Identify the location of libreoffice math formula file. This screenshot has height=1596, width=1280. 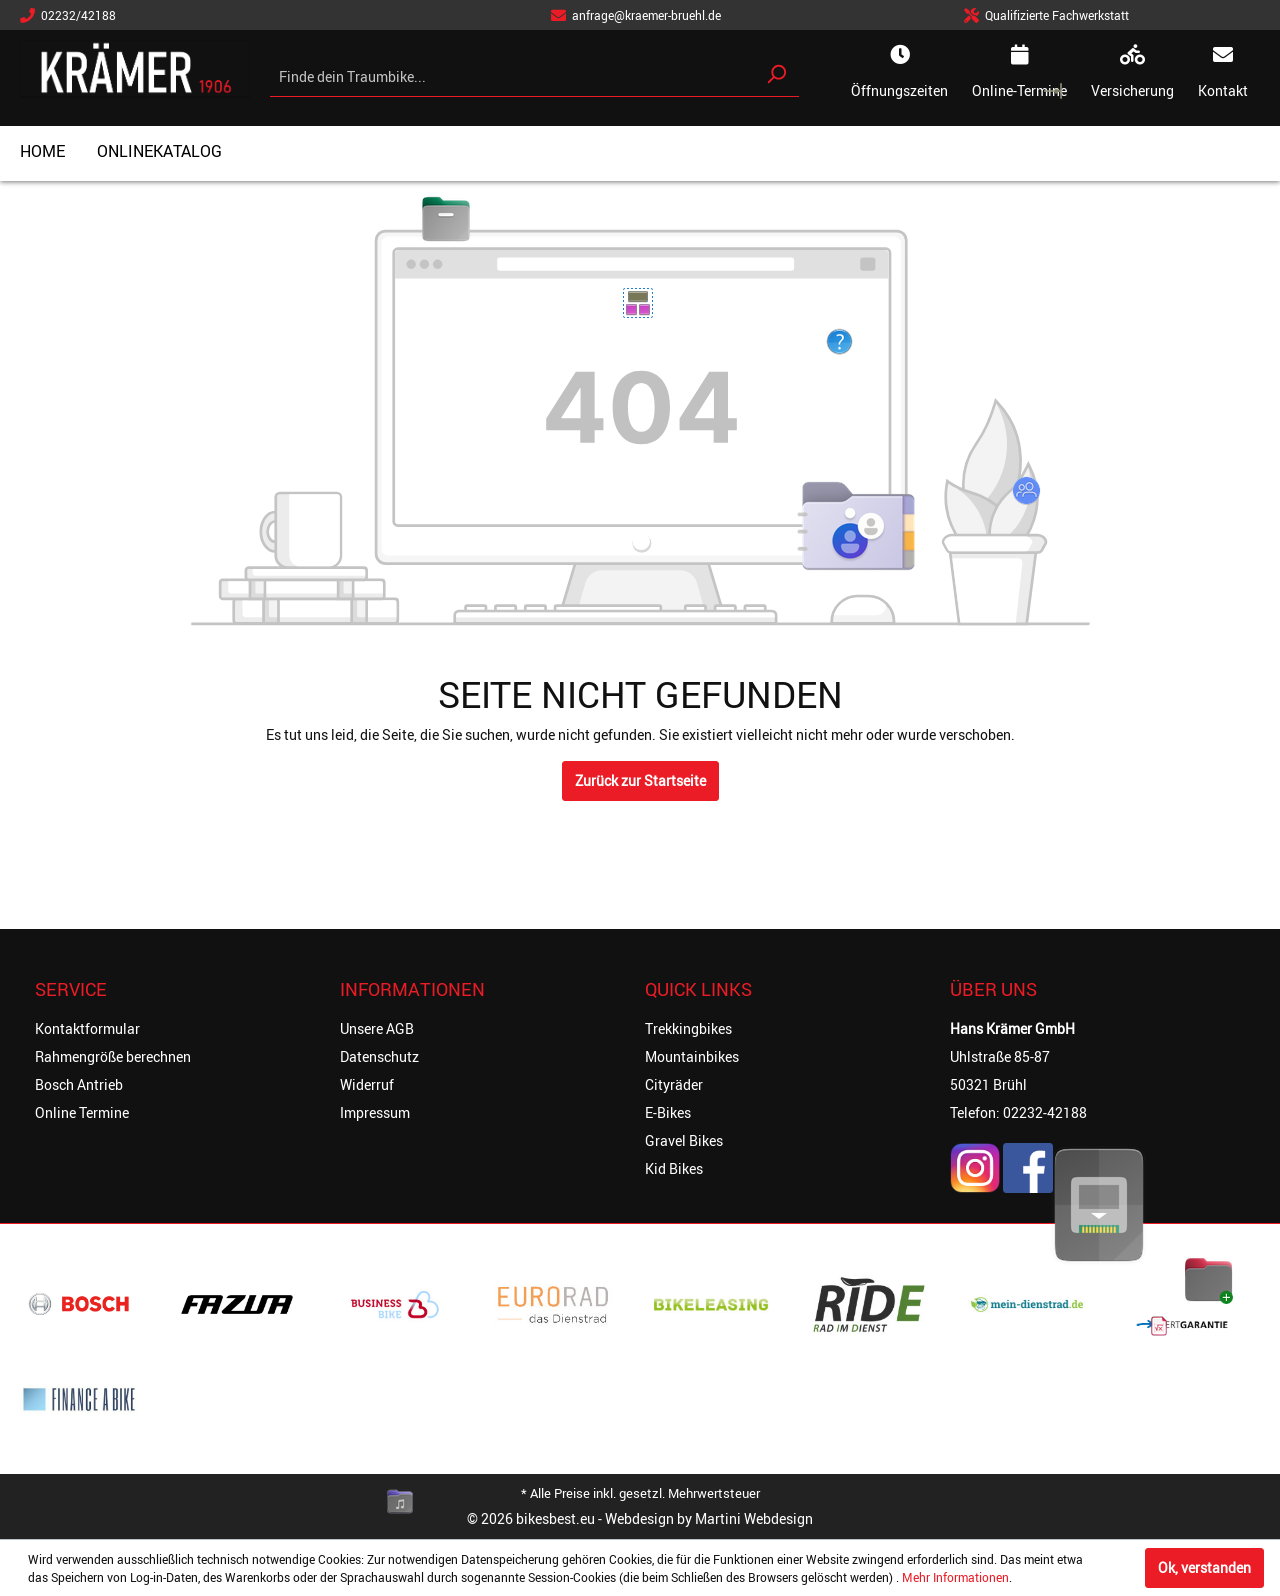
(1159, 1326).